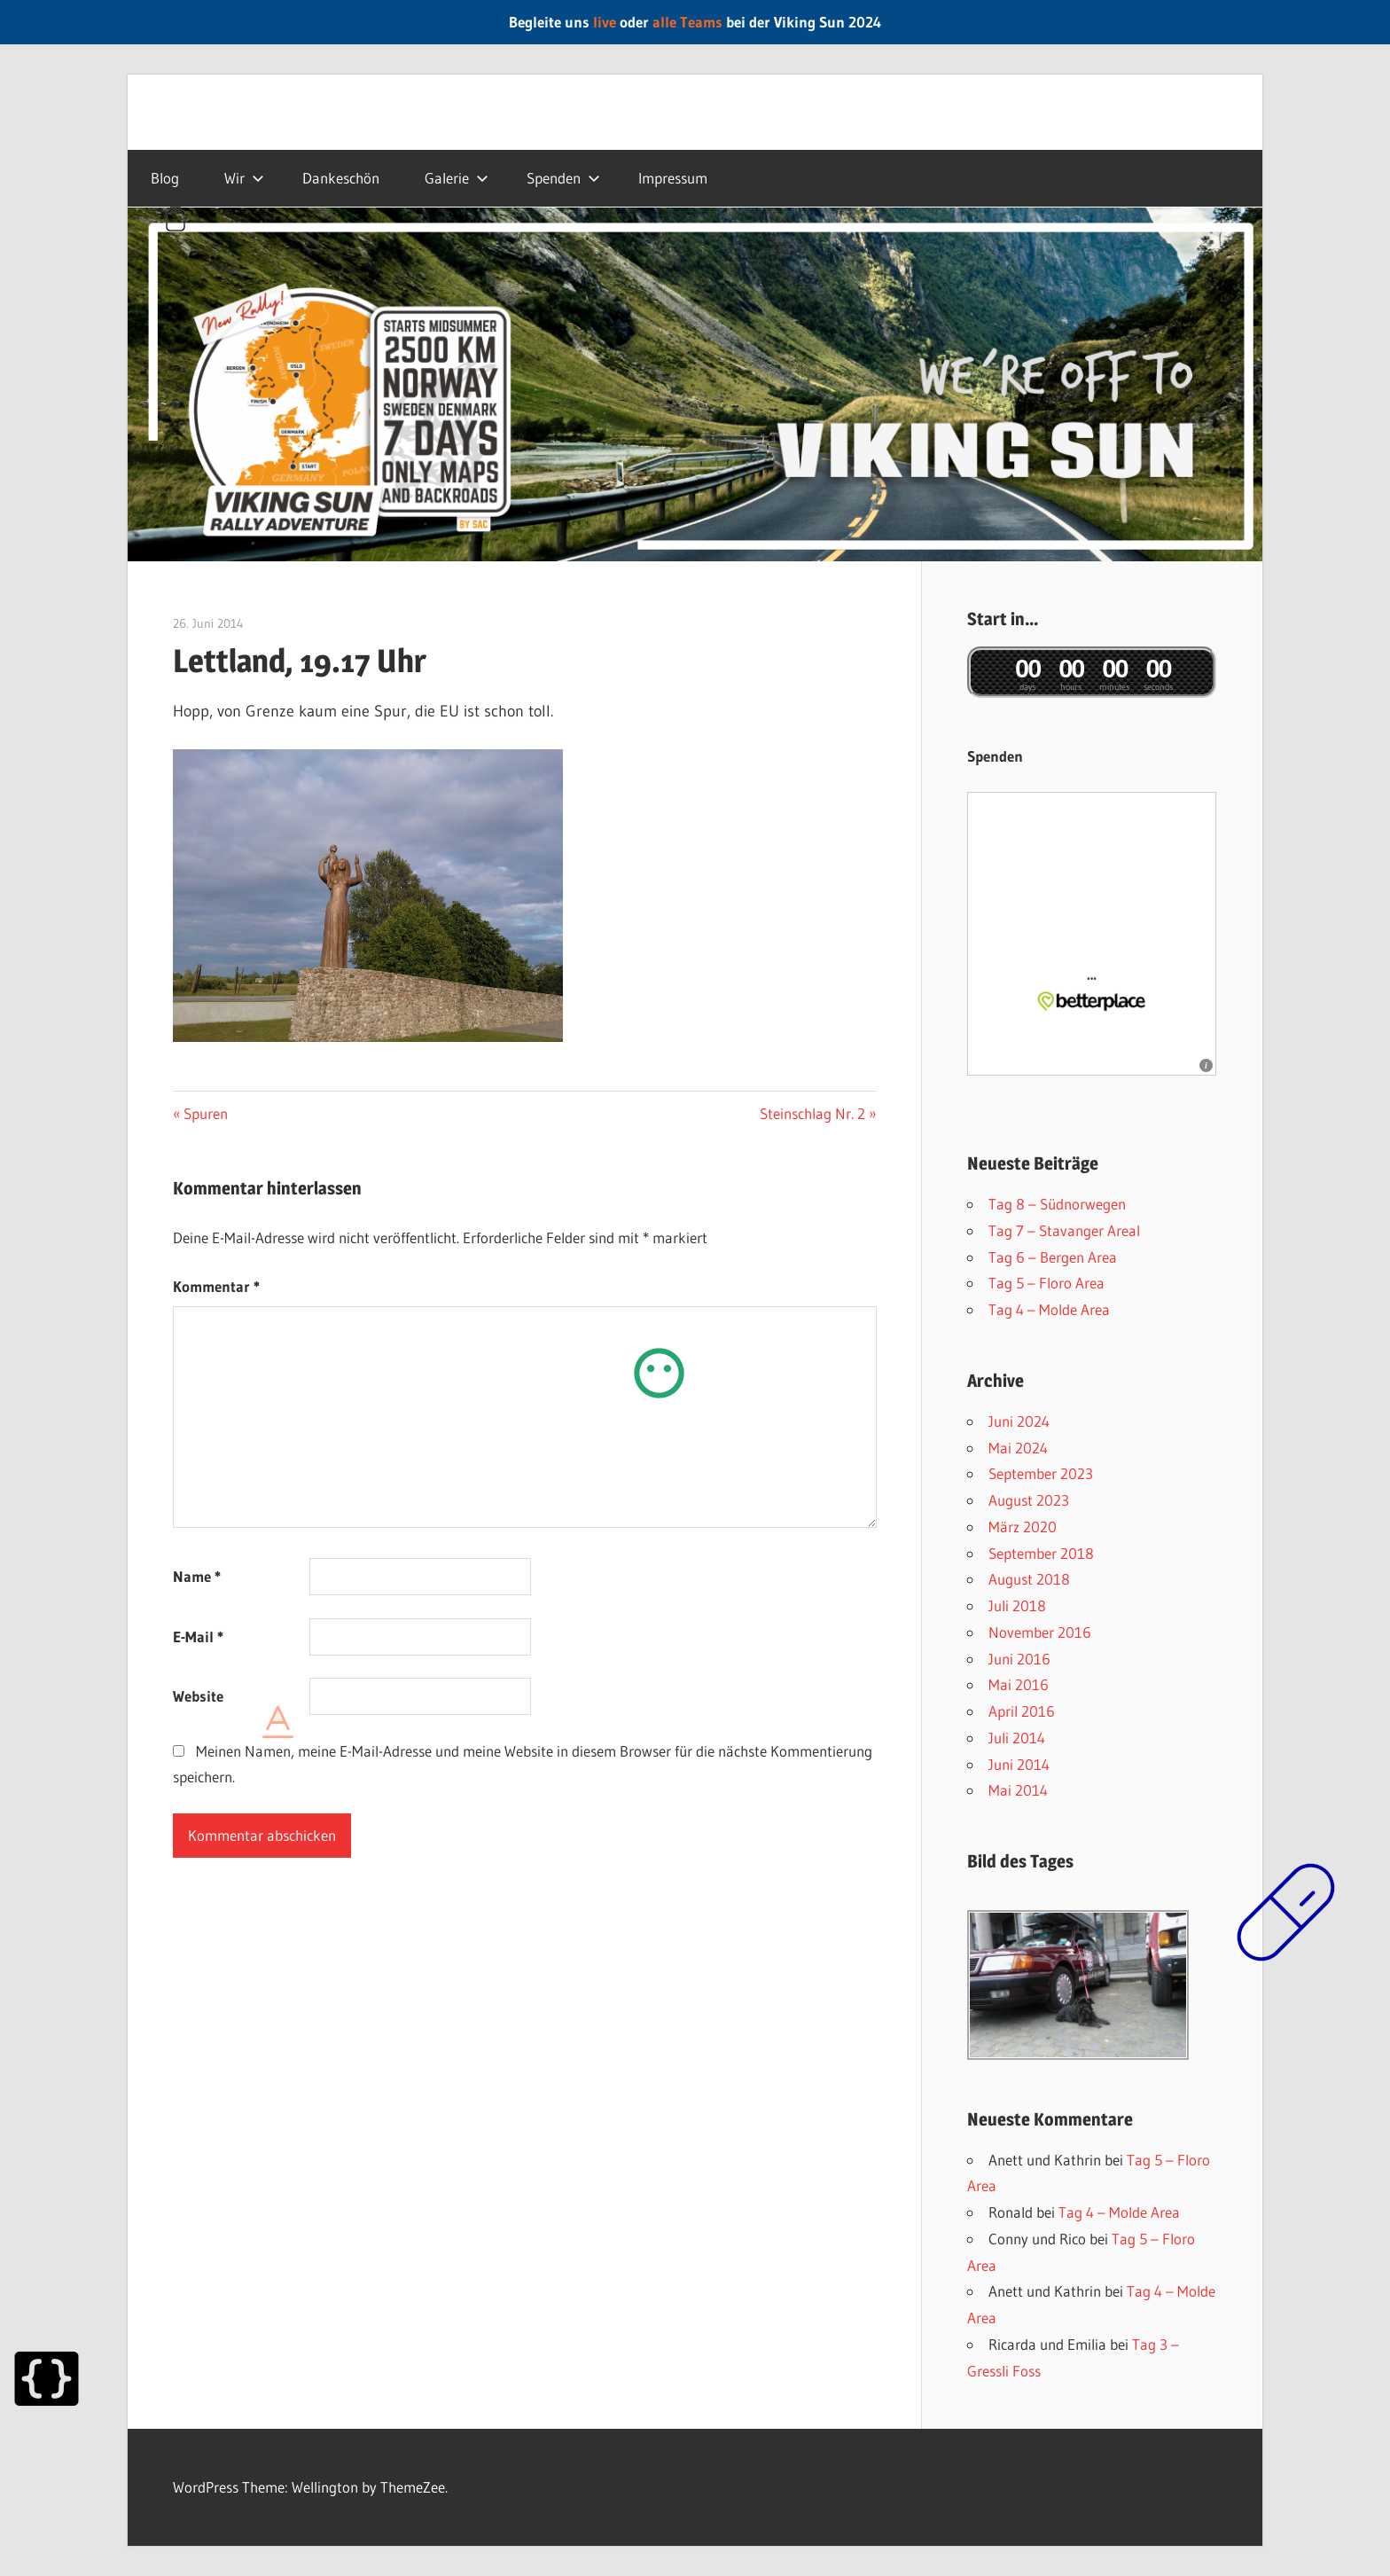 This screenshot has height=2576, width=1390. I want to click on access code editor or developer tools, so click(46, 2378).